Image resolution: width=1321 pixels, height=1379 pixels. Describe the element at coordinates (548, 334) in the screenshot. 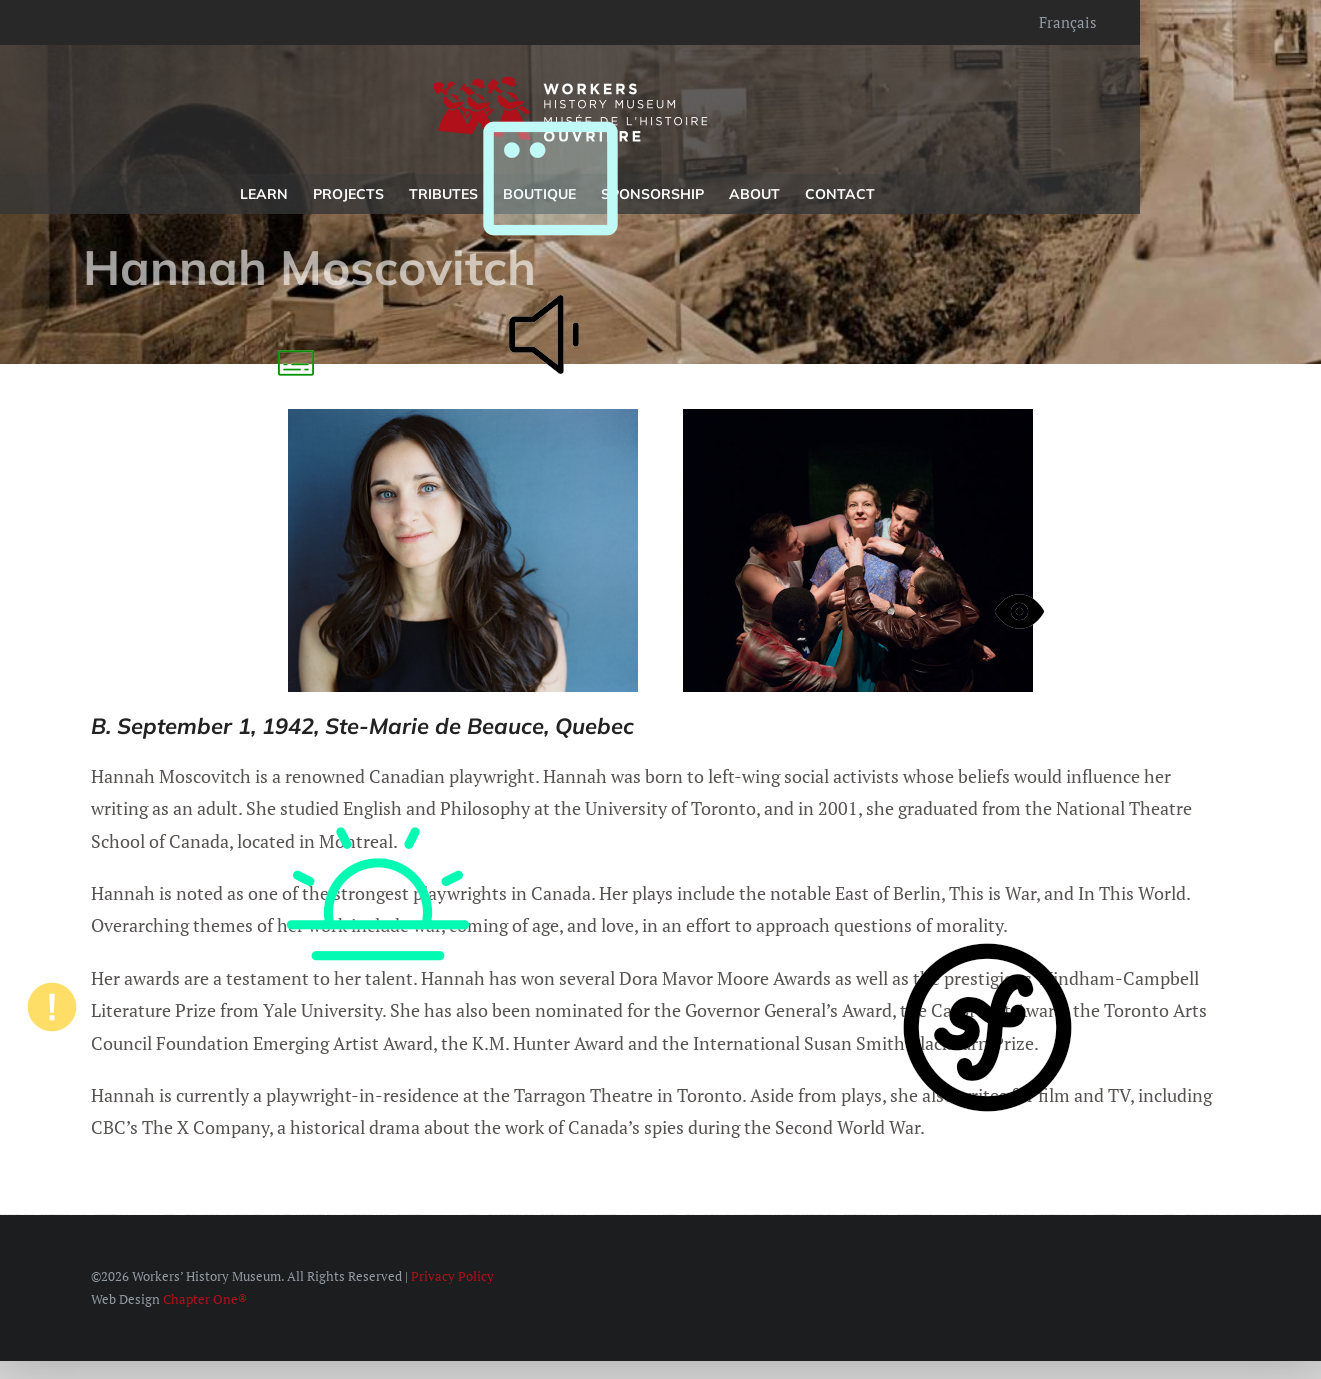

I see `volume set to low level` at that location.